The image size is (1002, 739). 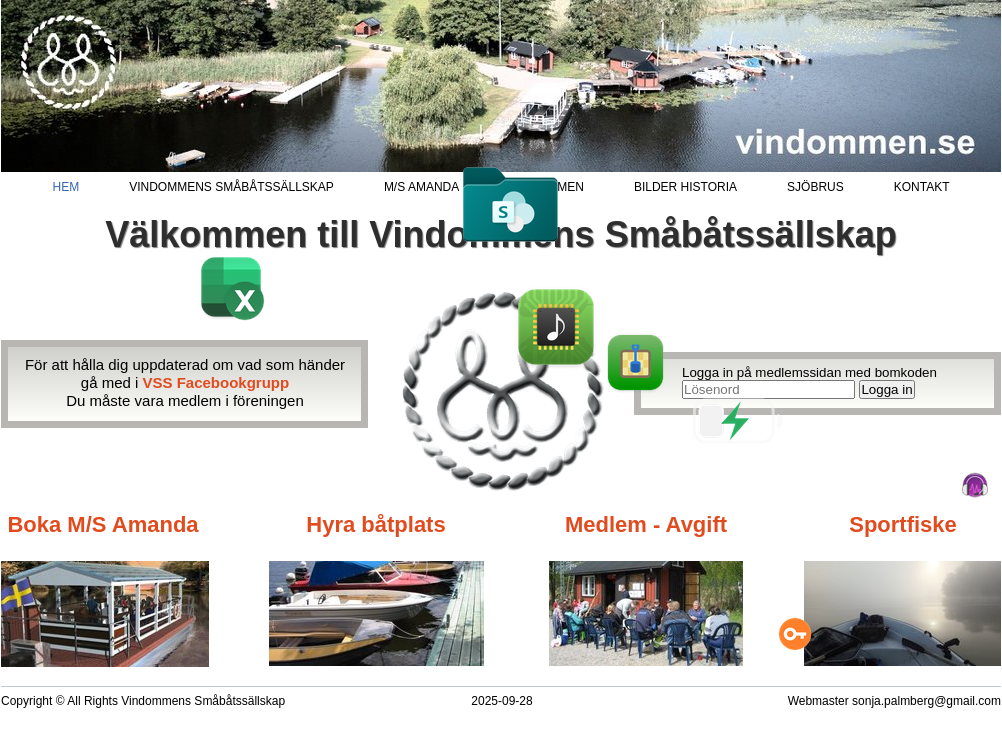 I want to click on audio headset device connected, so click(x=975, y=485).